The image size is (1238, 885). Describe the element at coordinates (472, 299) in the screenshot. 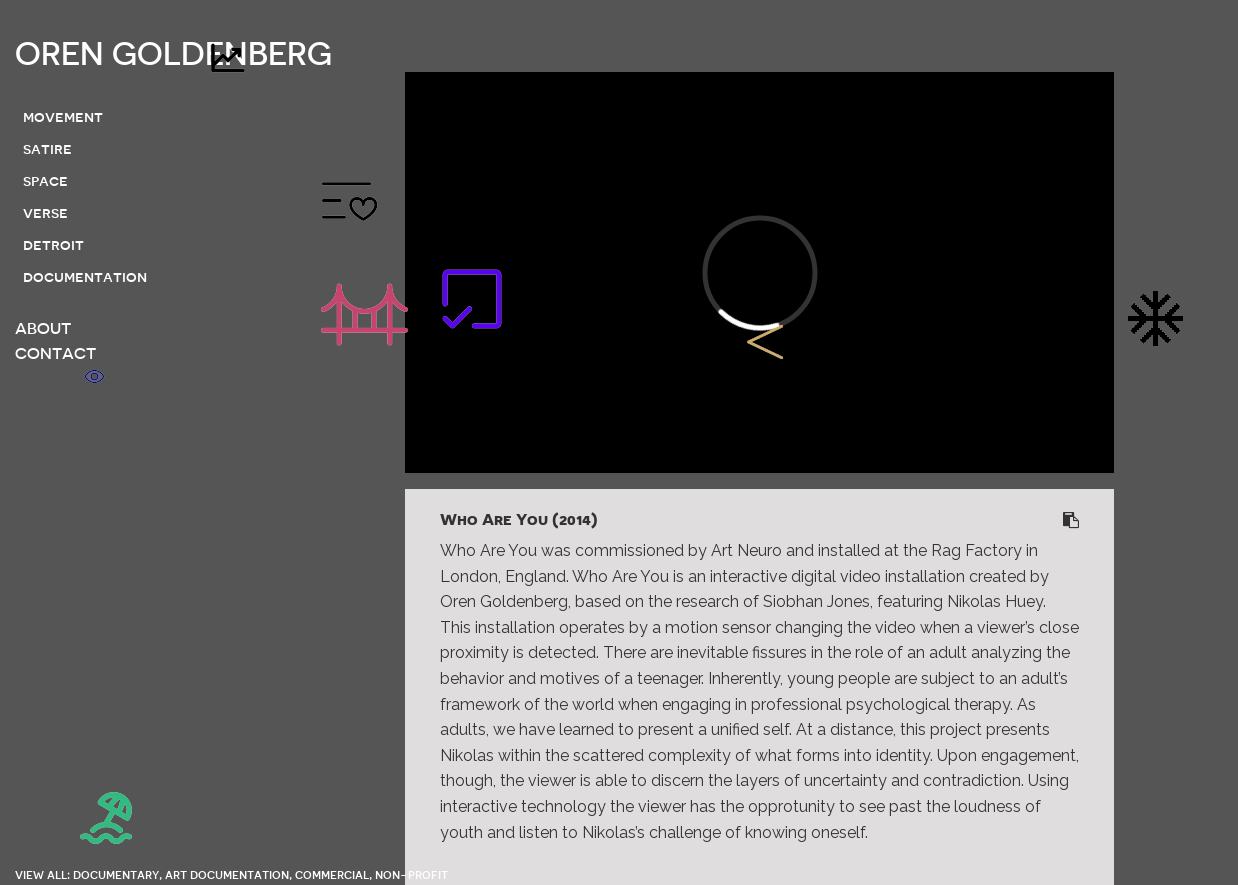

I see `mark task as complete` at that location.